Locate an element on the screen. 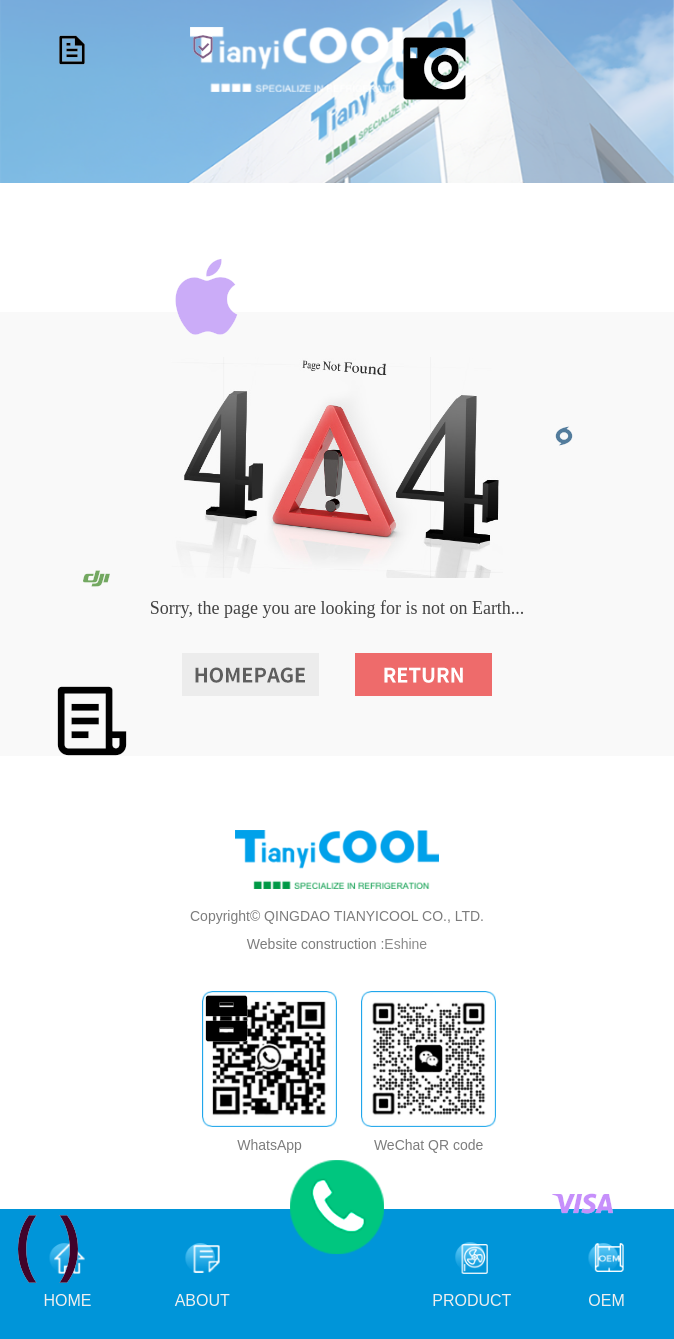 The image size is (674, 1339). DJI brand logo is located at coordinates (96, 578).